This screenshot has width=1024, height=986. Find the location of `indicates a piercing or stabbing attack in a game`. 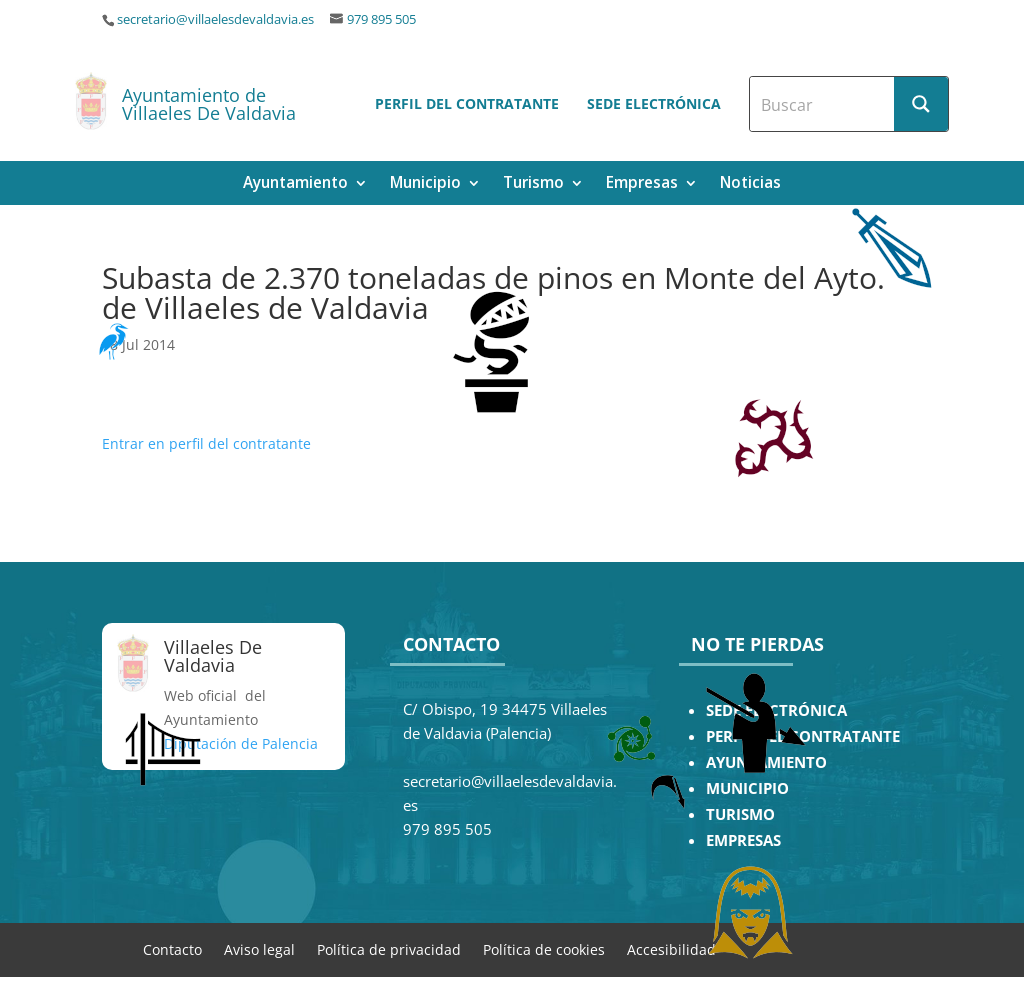

indicates a piercing or stabbing attack in a game is located at coordinates (756, 723).